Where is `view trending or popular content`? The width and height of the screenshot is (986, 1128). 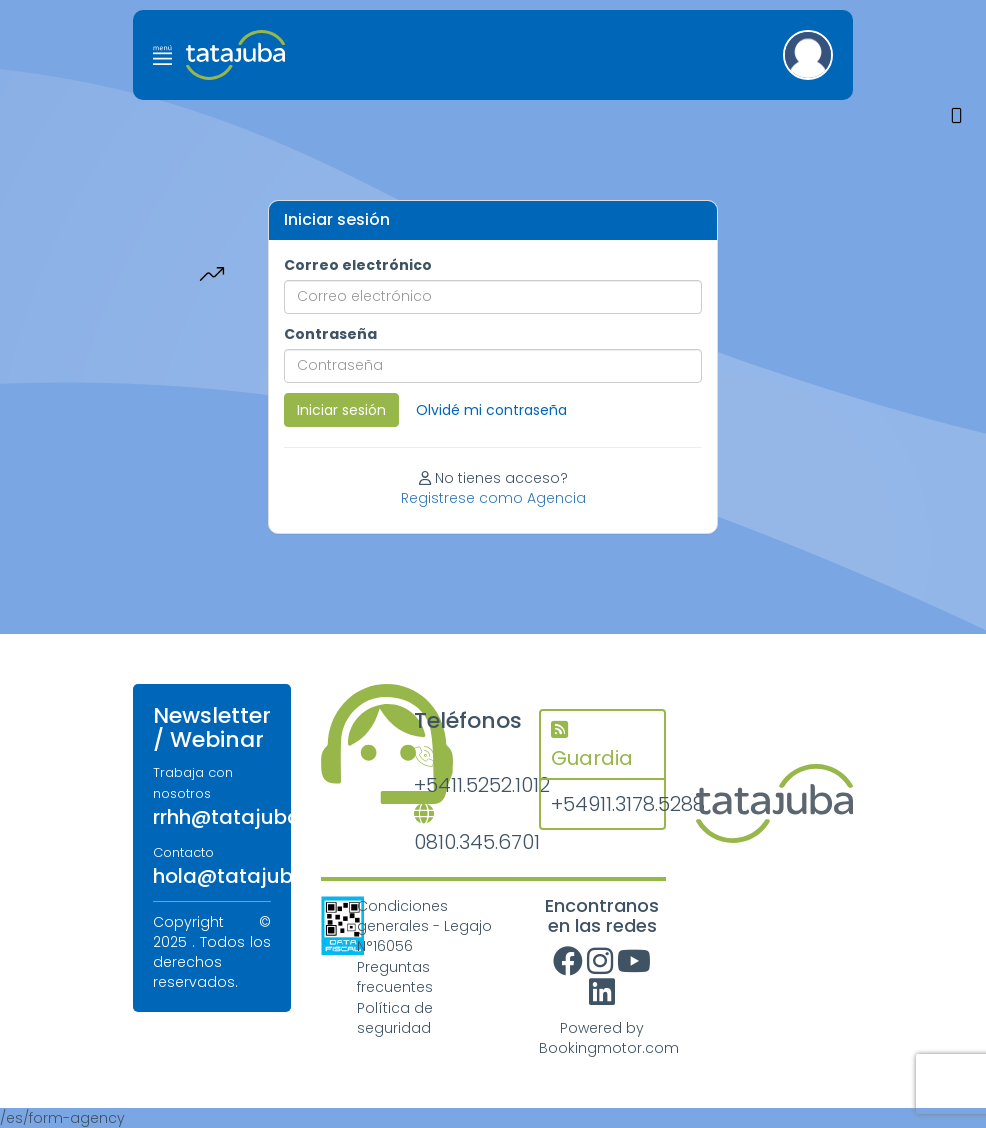 view trending or popular content is located at coordinates (212, 274).